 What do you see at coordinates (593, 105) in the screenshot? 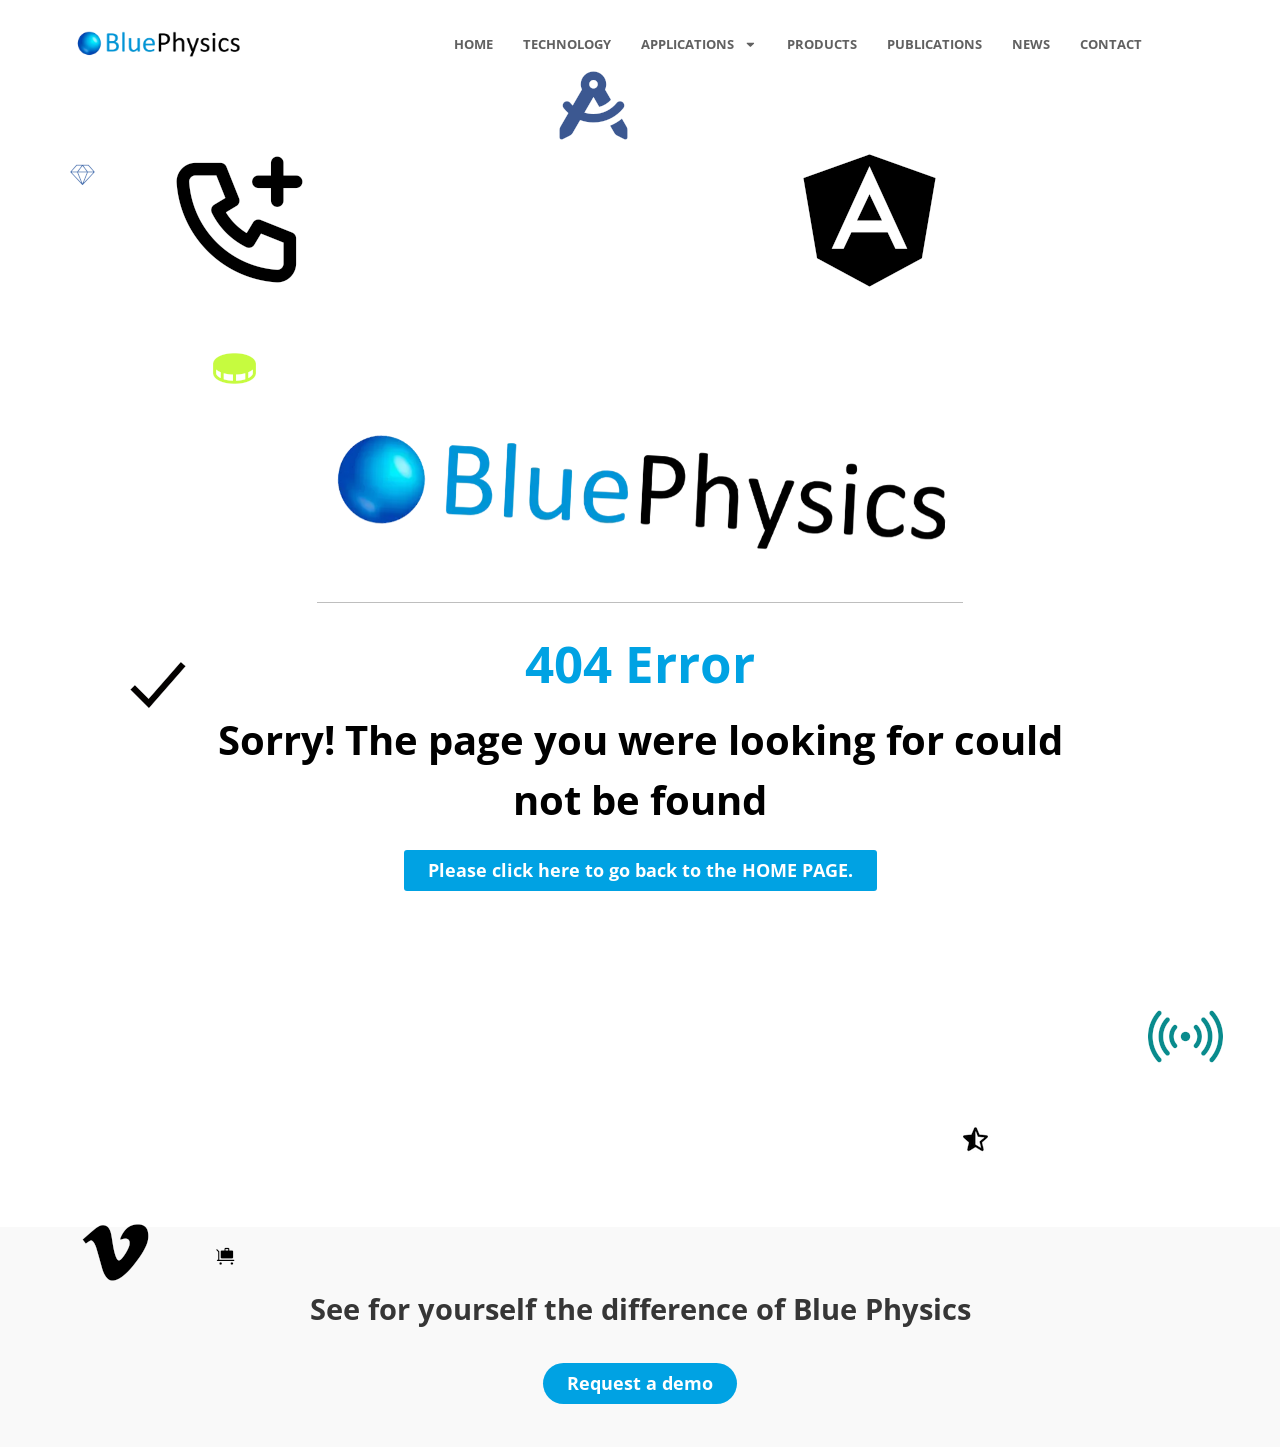
I see `access drawing or design tools` at bounding box center [593, 105].